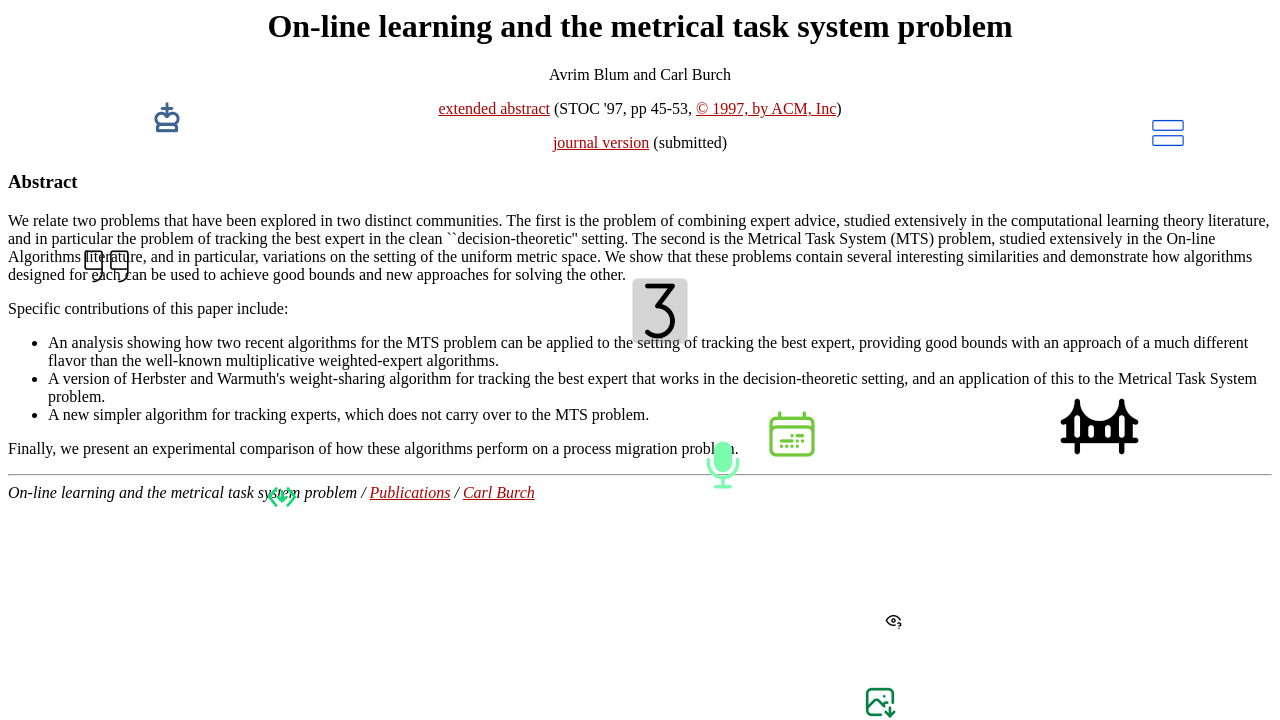 This screenshot has height=720, width=1280. Describe the element at coordinates (723, 465) in the screenshot. I see `tap to start voice input` at that location.